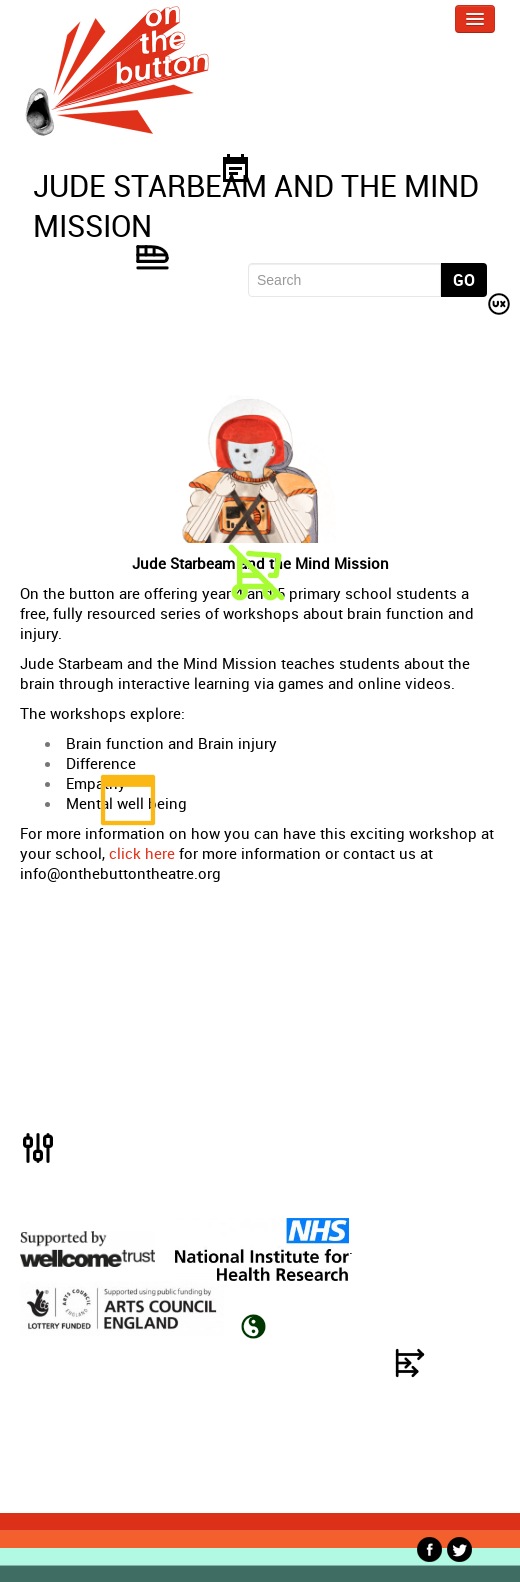 This screenshot has height=1582, width=520. I want to click on toggle balance or harmony mode, so click(253, 1326).